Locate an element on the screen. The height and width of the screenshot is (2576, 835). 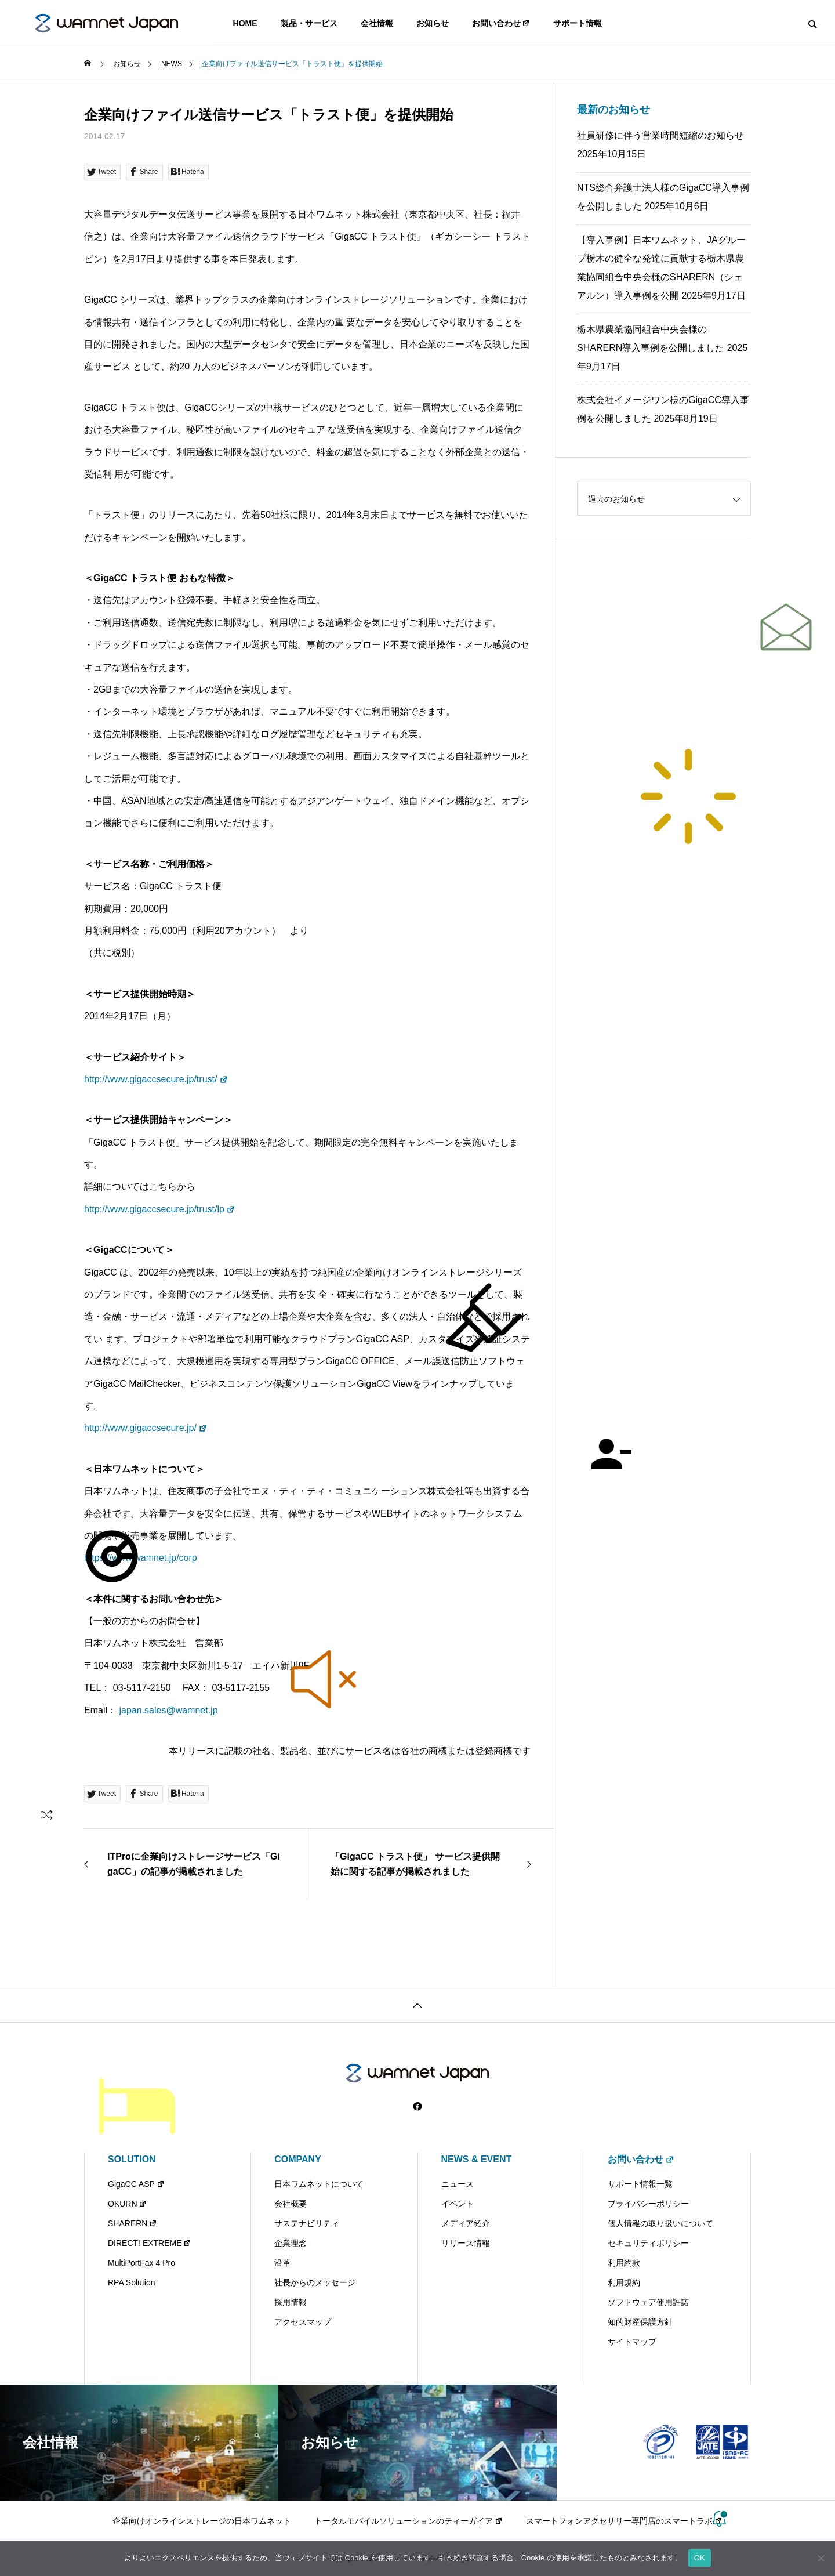
view hotel or accommodation options is located at coordinates (135, 2106).